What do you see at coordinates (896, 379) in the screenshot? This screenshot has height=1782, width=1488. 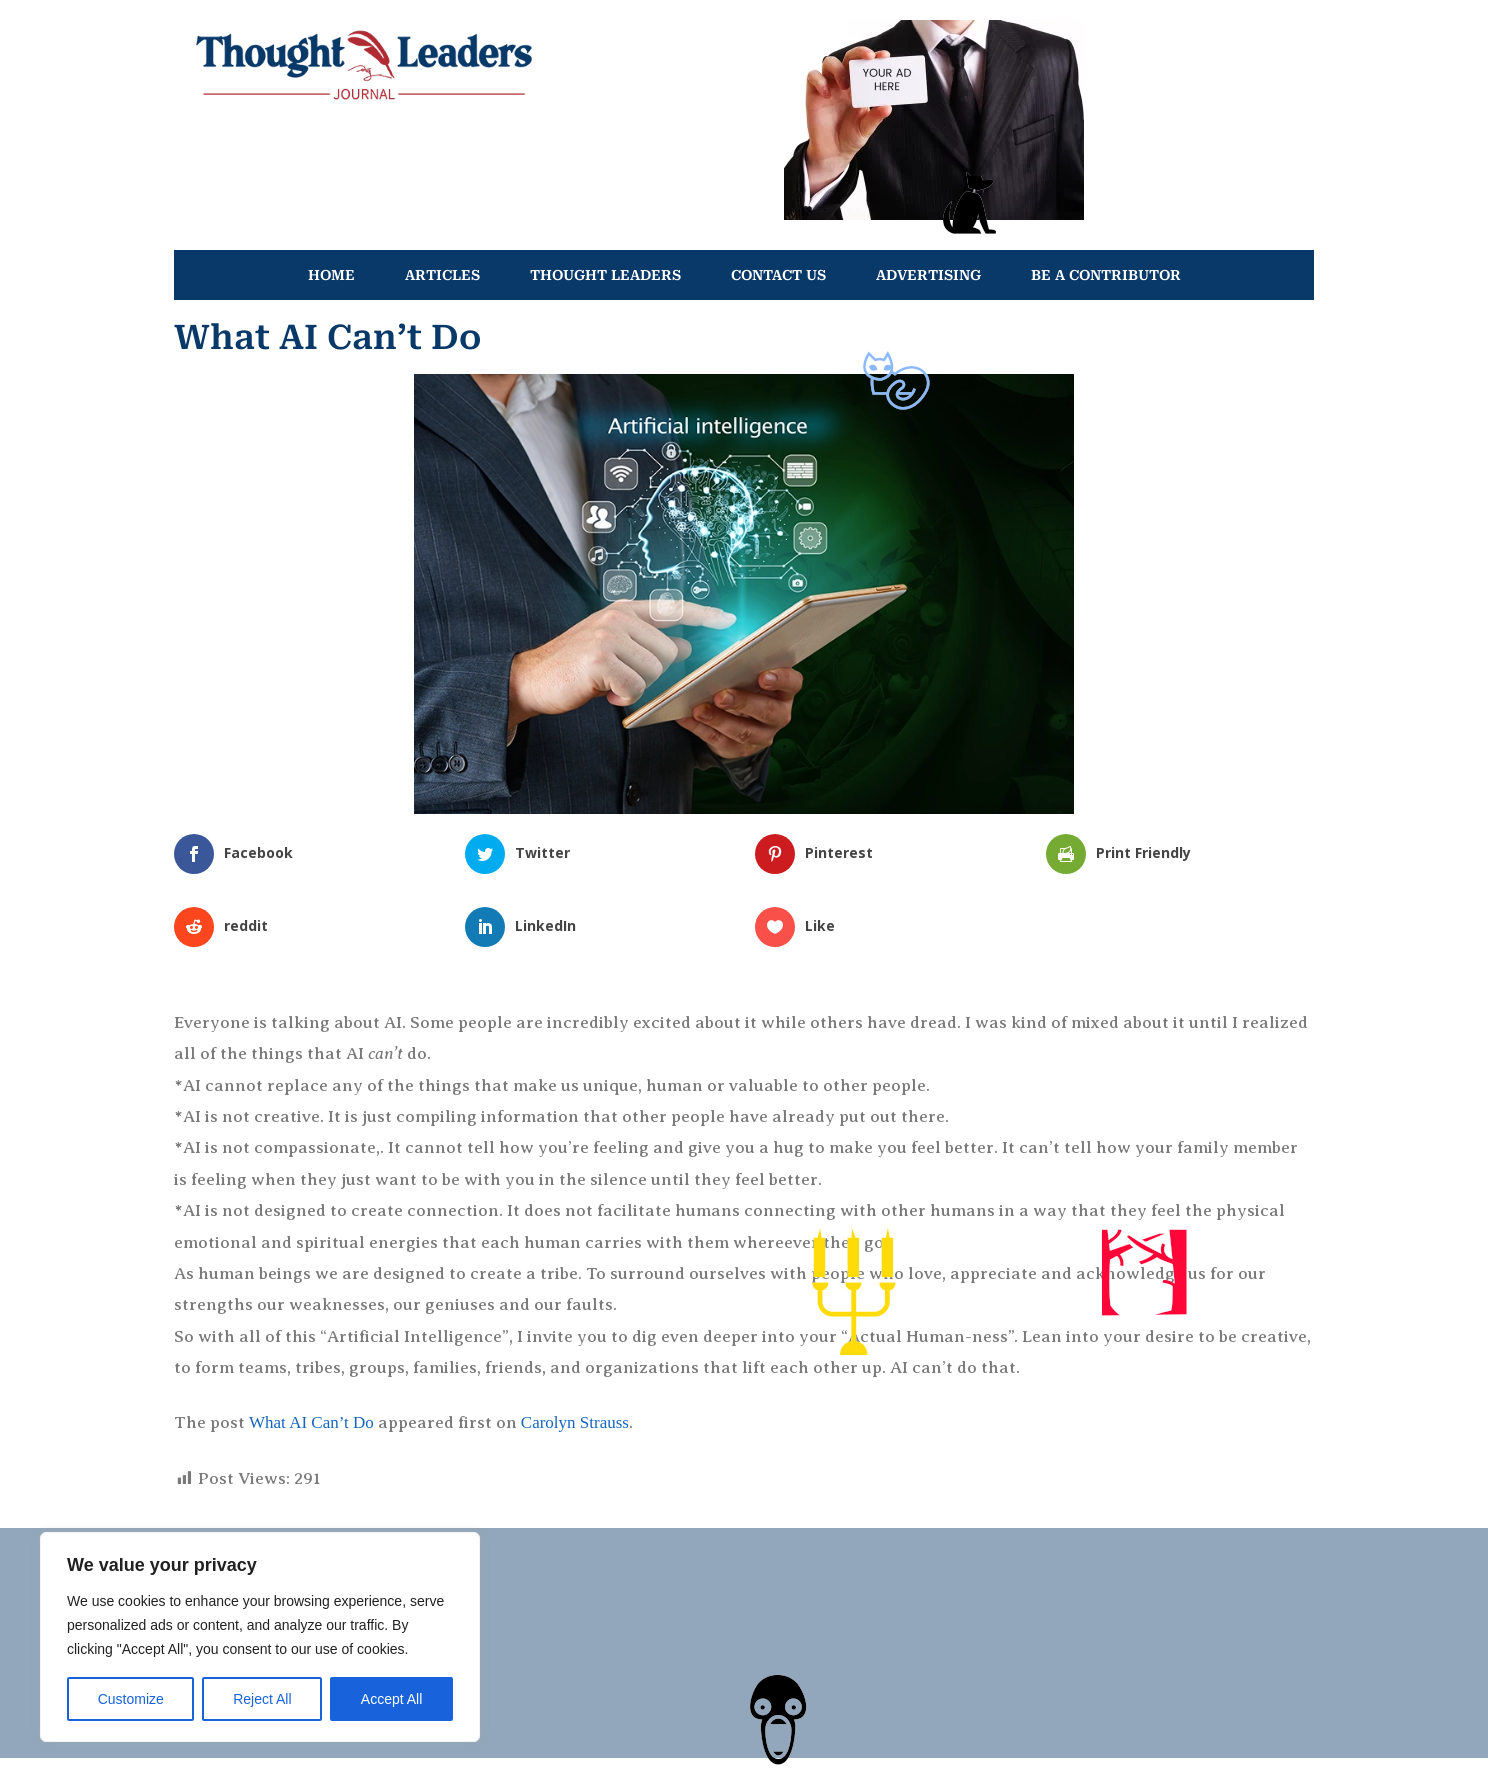 I see `decorative cat icon for pet-related content` at bounding box center [896, 379].